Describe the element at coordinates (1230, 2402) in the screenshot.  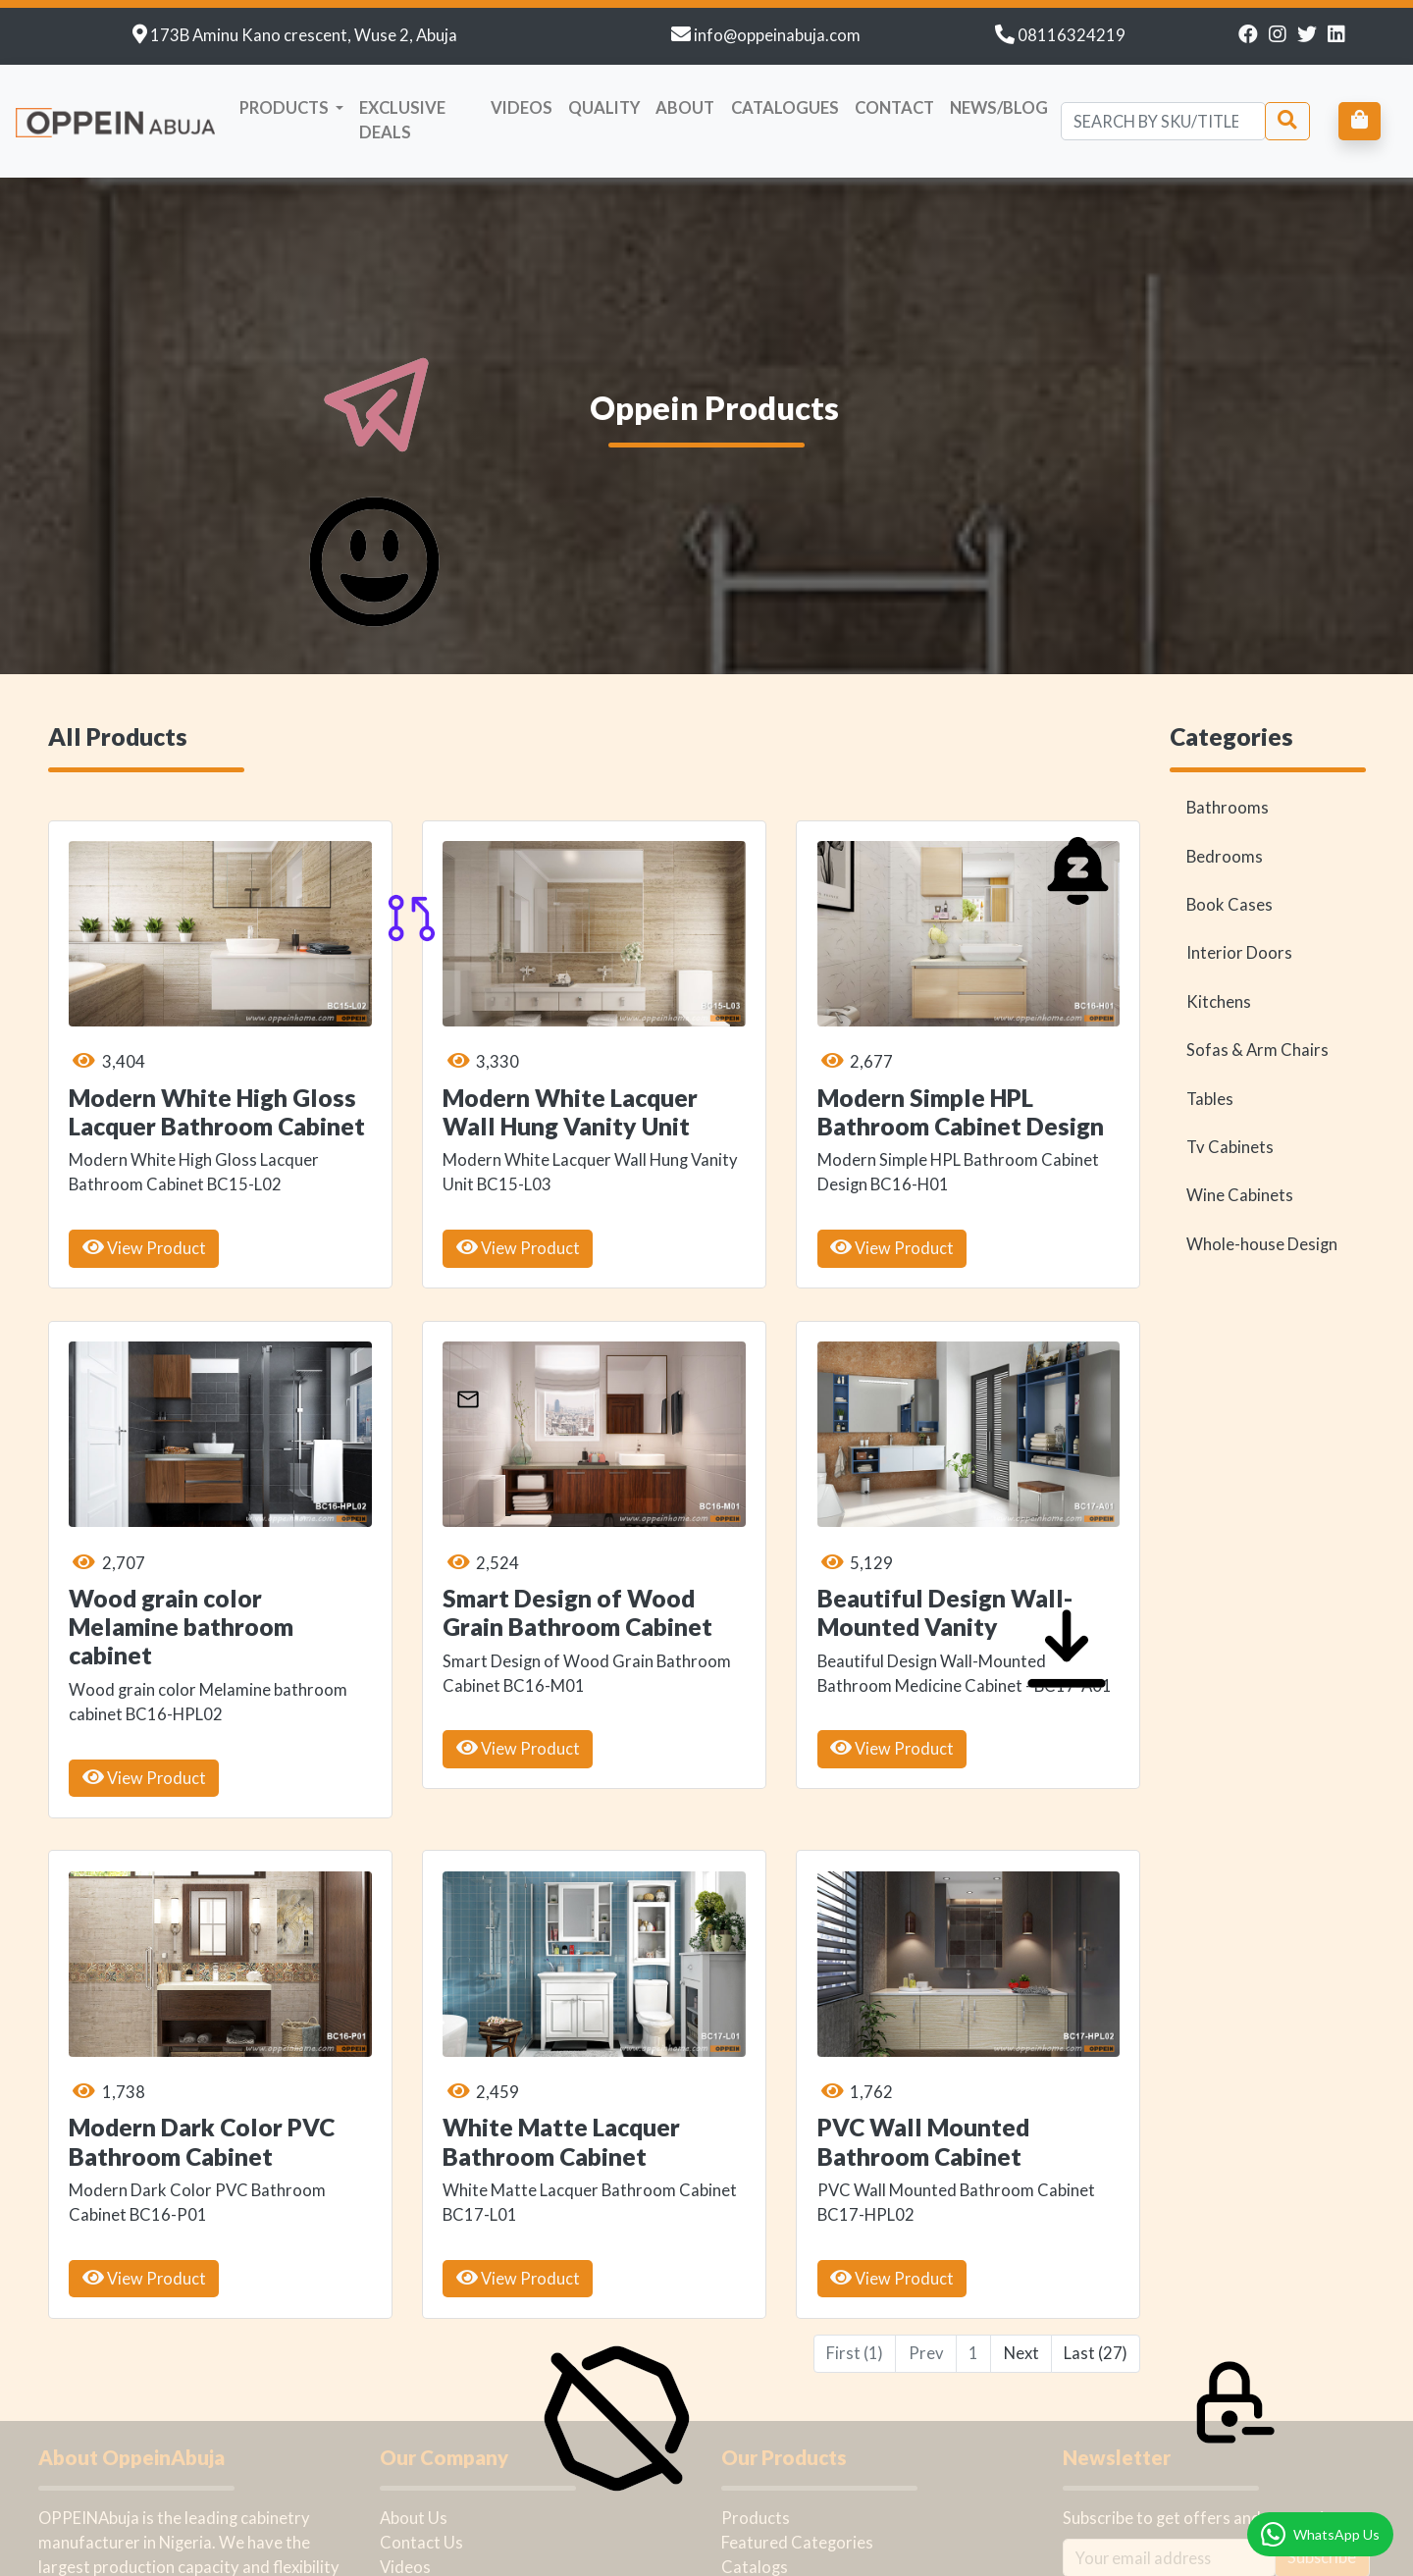
I see `remove a security restriction` at that location.